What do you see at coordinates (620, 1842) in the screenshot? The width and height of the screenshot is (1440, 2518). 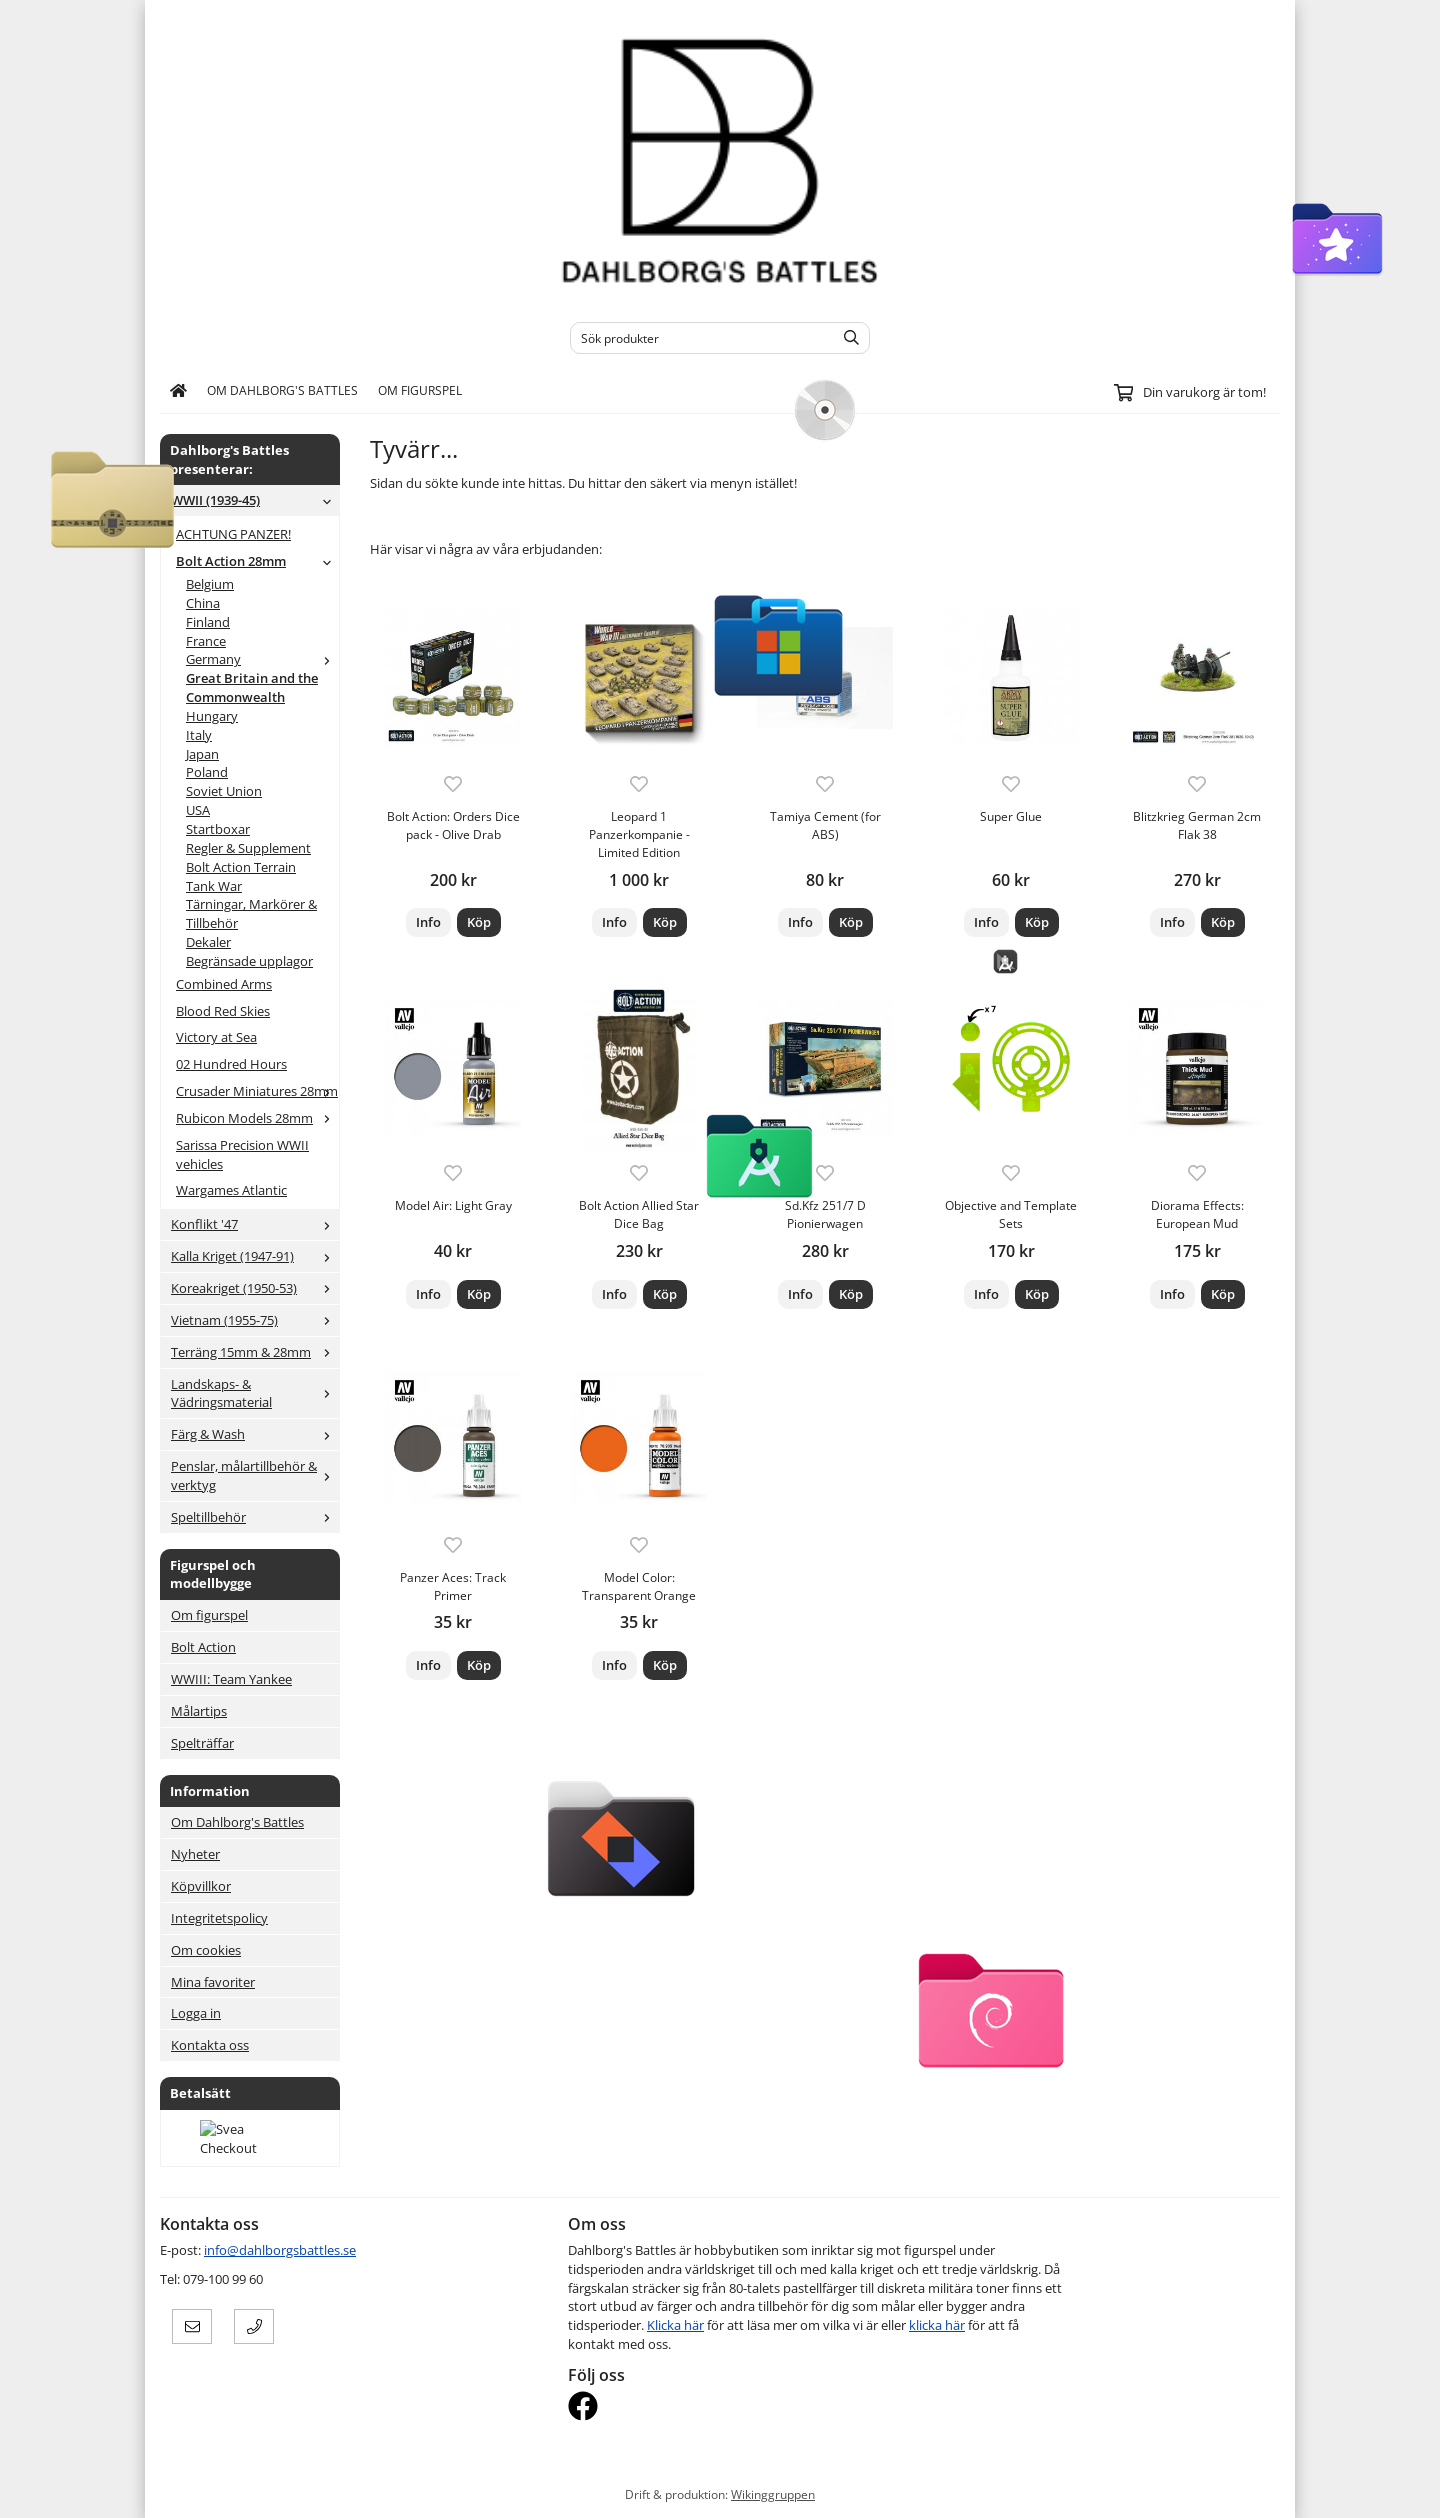 I see `open ktor project folder` at bounding box center [620, 1842].